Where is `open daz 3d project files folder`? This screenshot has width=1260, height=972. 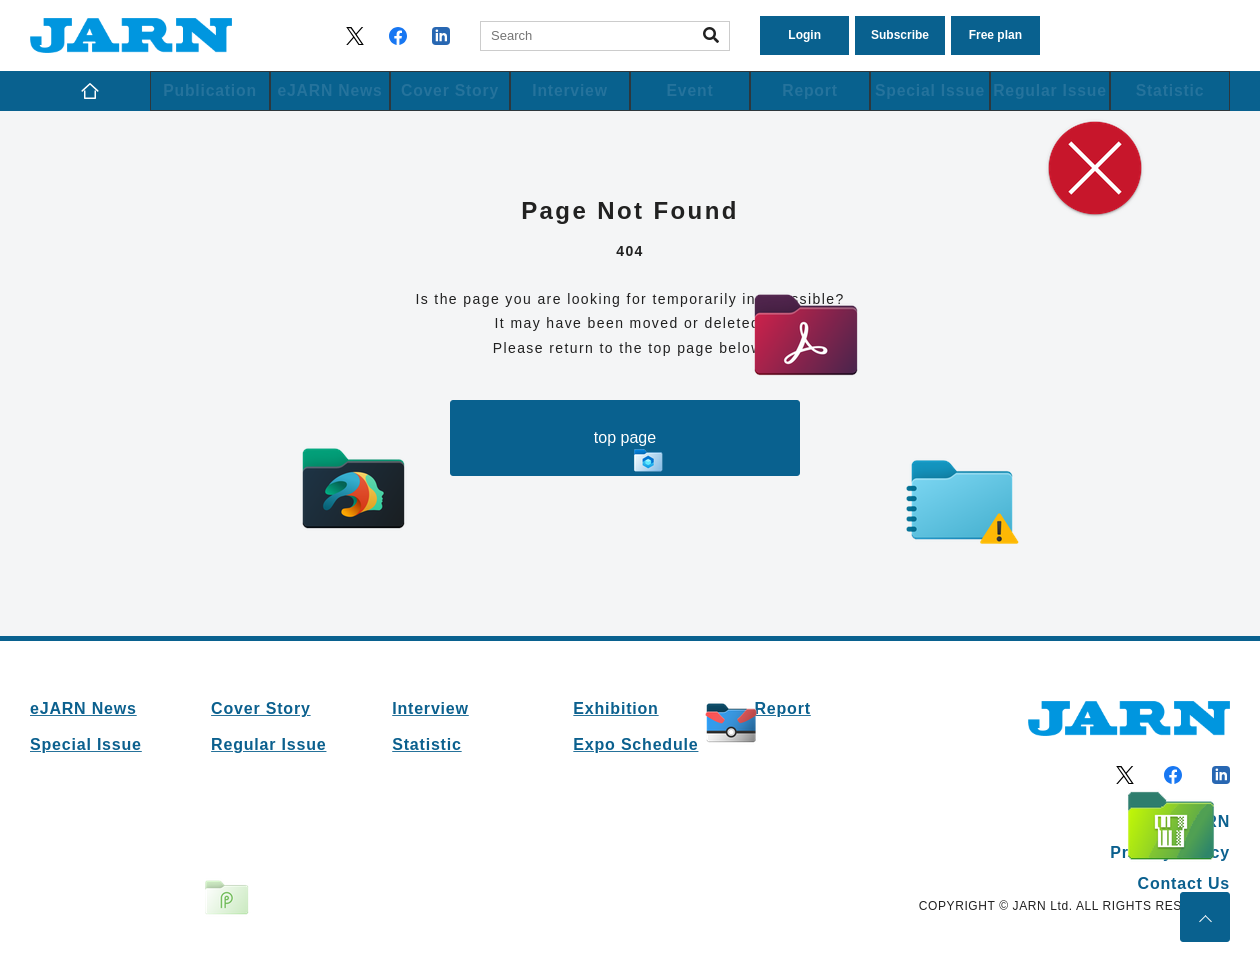 open daz 3d project files folder is located at coordinates (353, 491).